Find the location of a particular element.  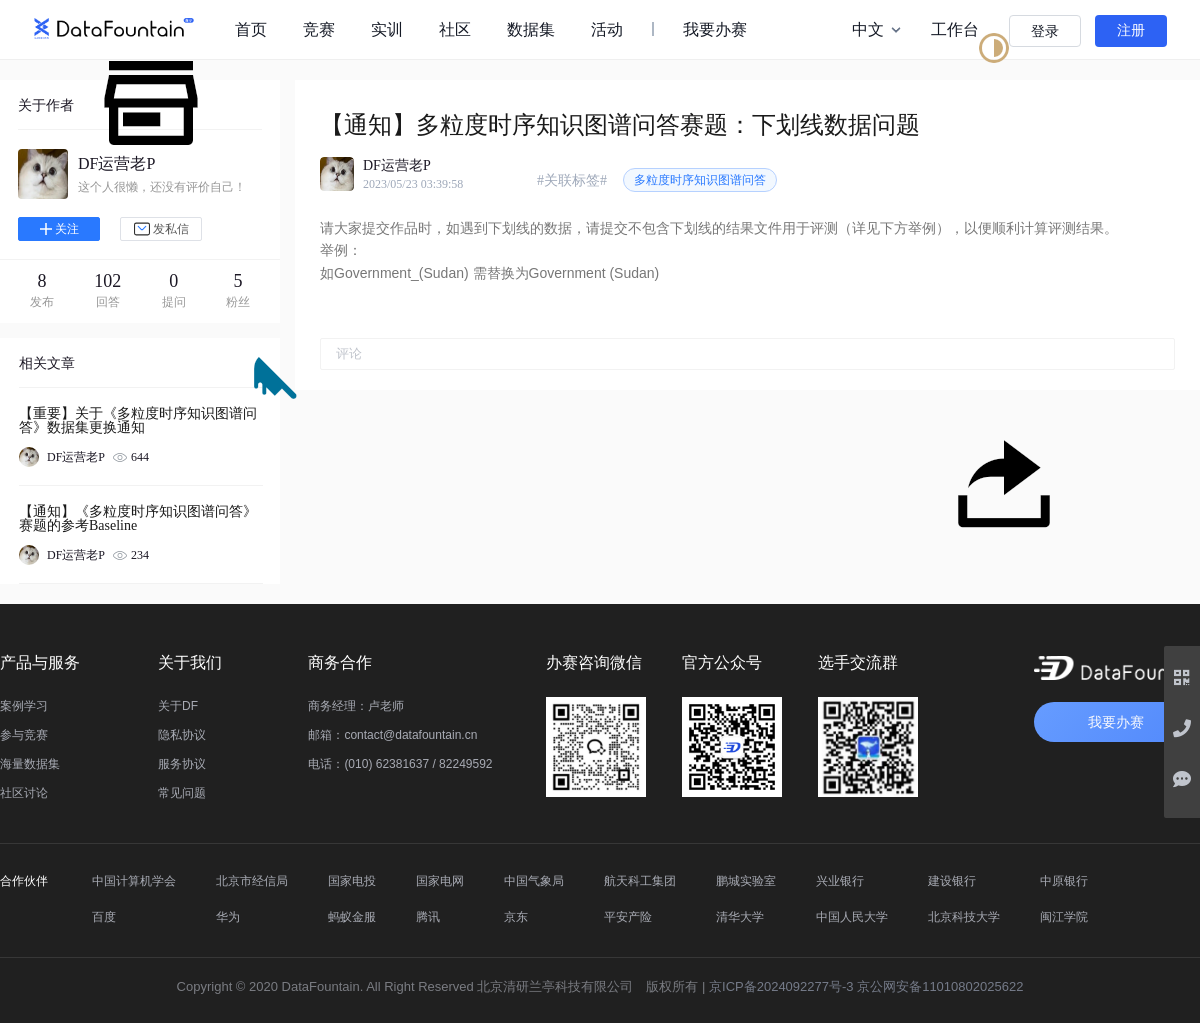

indicates mature or violent content warning is located at coordinates (274, 378).